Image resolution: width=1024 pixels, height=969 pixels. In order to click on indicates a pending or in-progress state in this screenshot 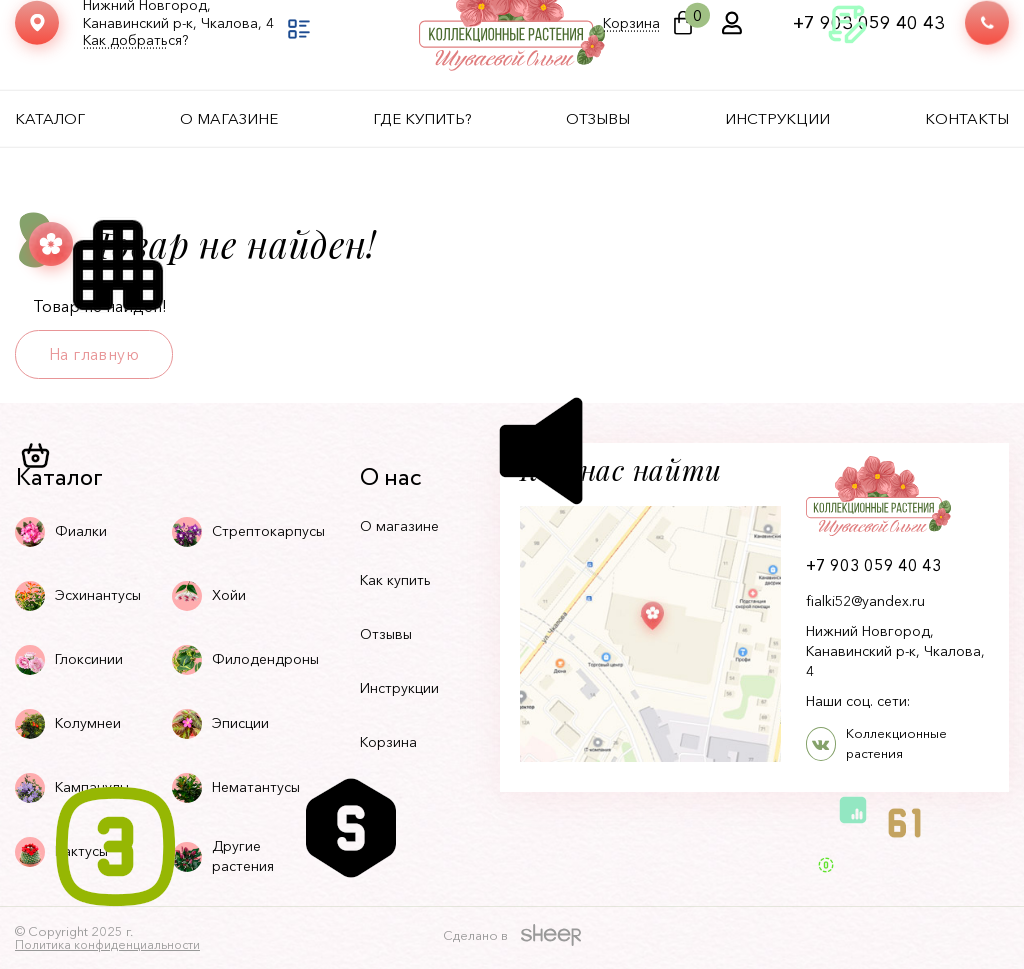, I will do `click(826, 865)`.